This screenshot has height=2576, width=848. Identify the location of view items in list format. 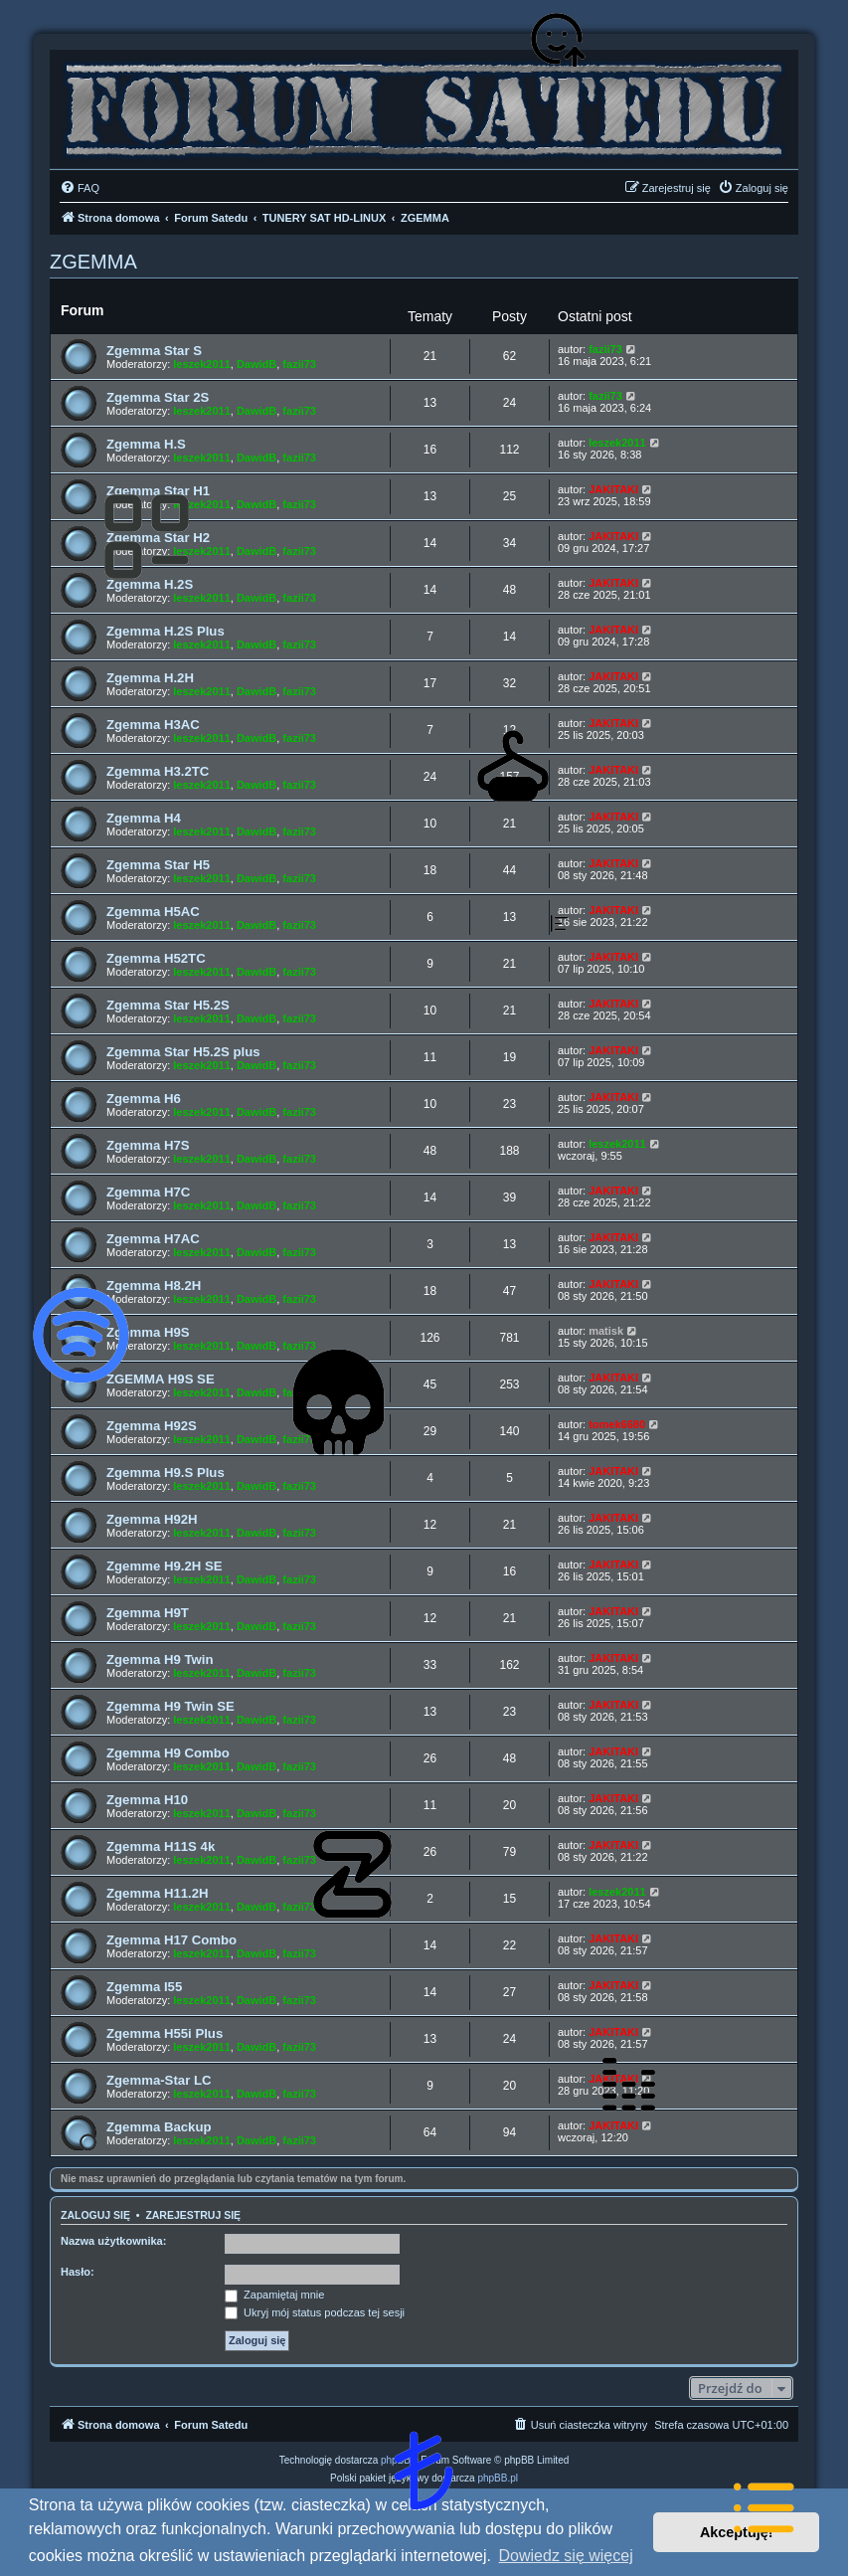
(762, 2507).